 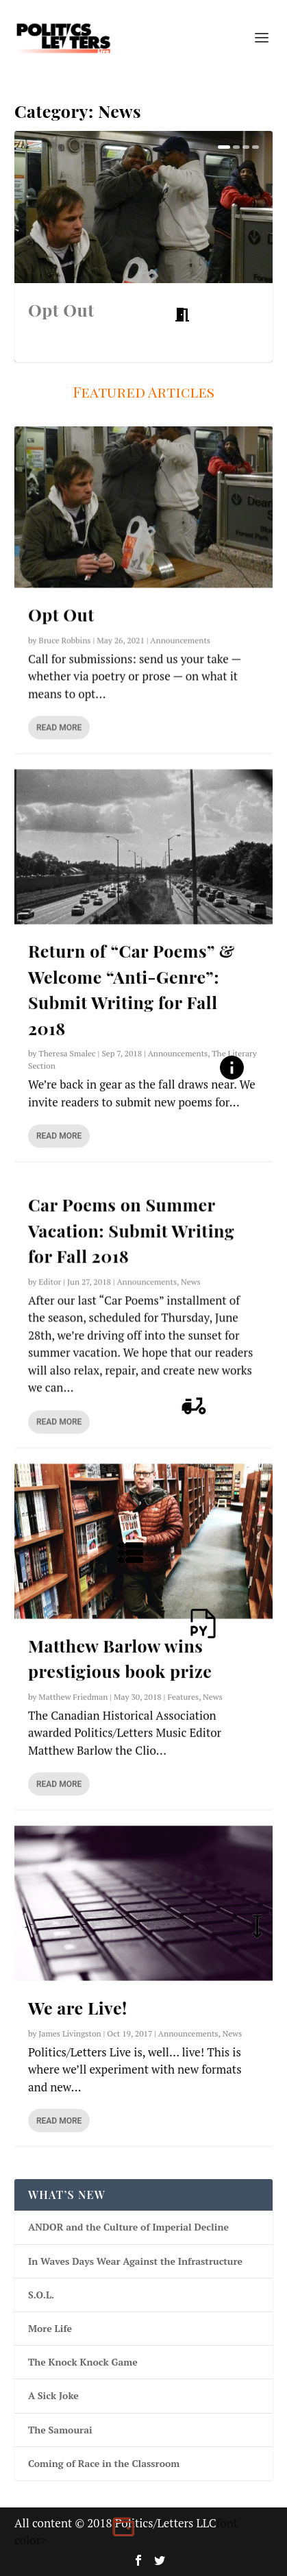 I want to click on a python script or .py file, so click(x=203, y=1623).